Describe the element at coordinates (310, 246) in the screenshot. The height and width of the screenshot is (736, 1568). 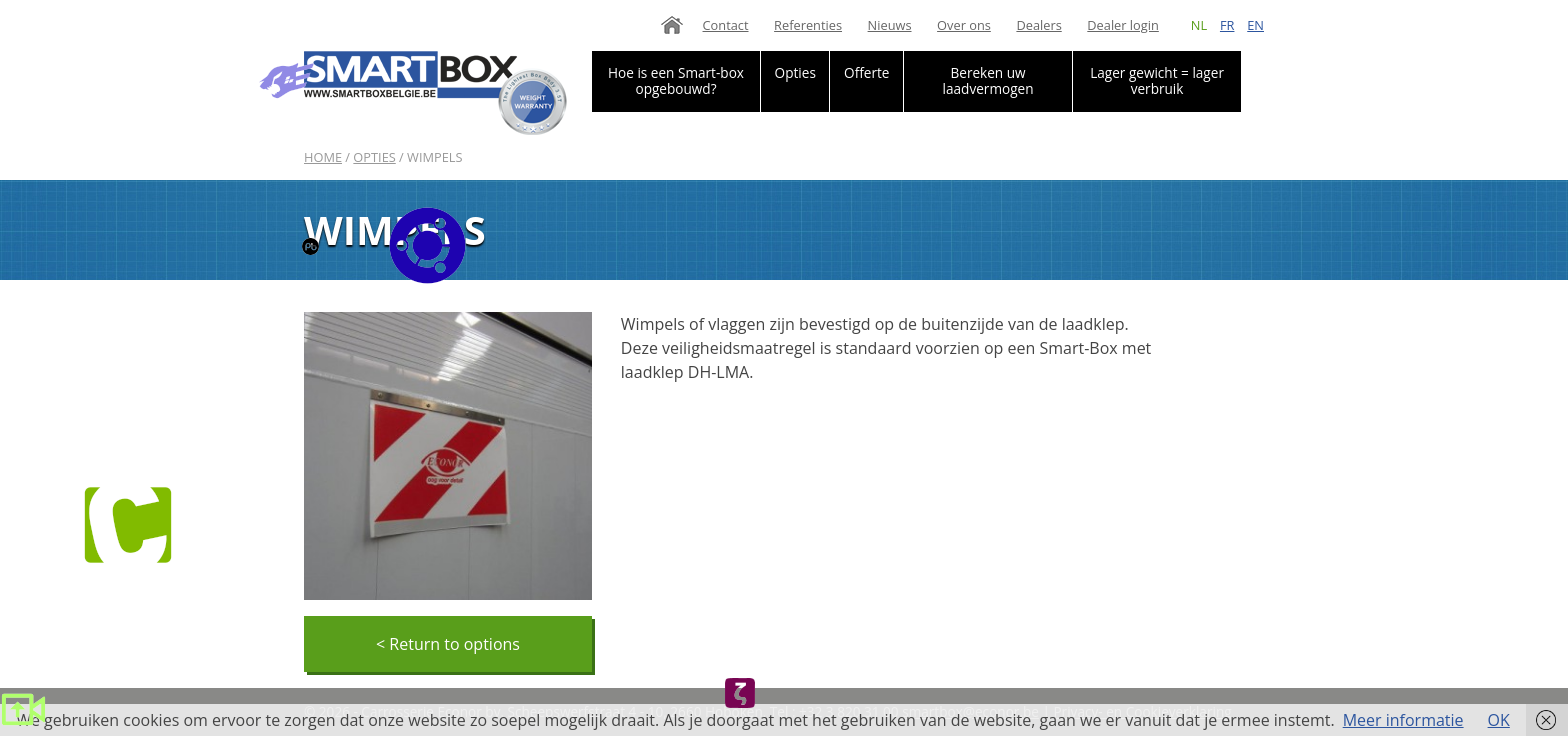
I see `prepbytes logo` at that location.